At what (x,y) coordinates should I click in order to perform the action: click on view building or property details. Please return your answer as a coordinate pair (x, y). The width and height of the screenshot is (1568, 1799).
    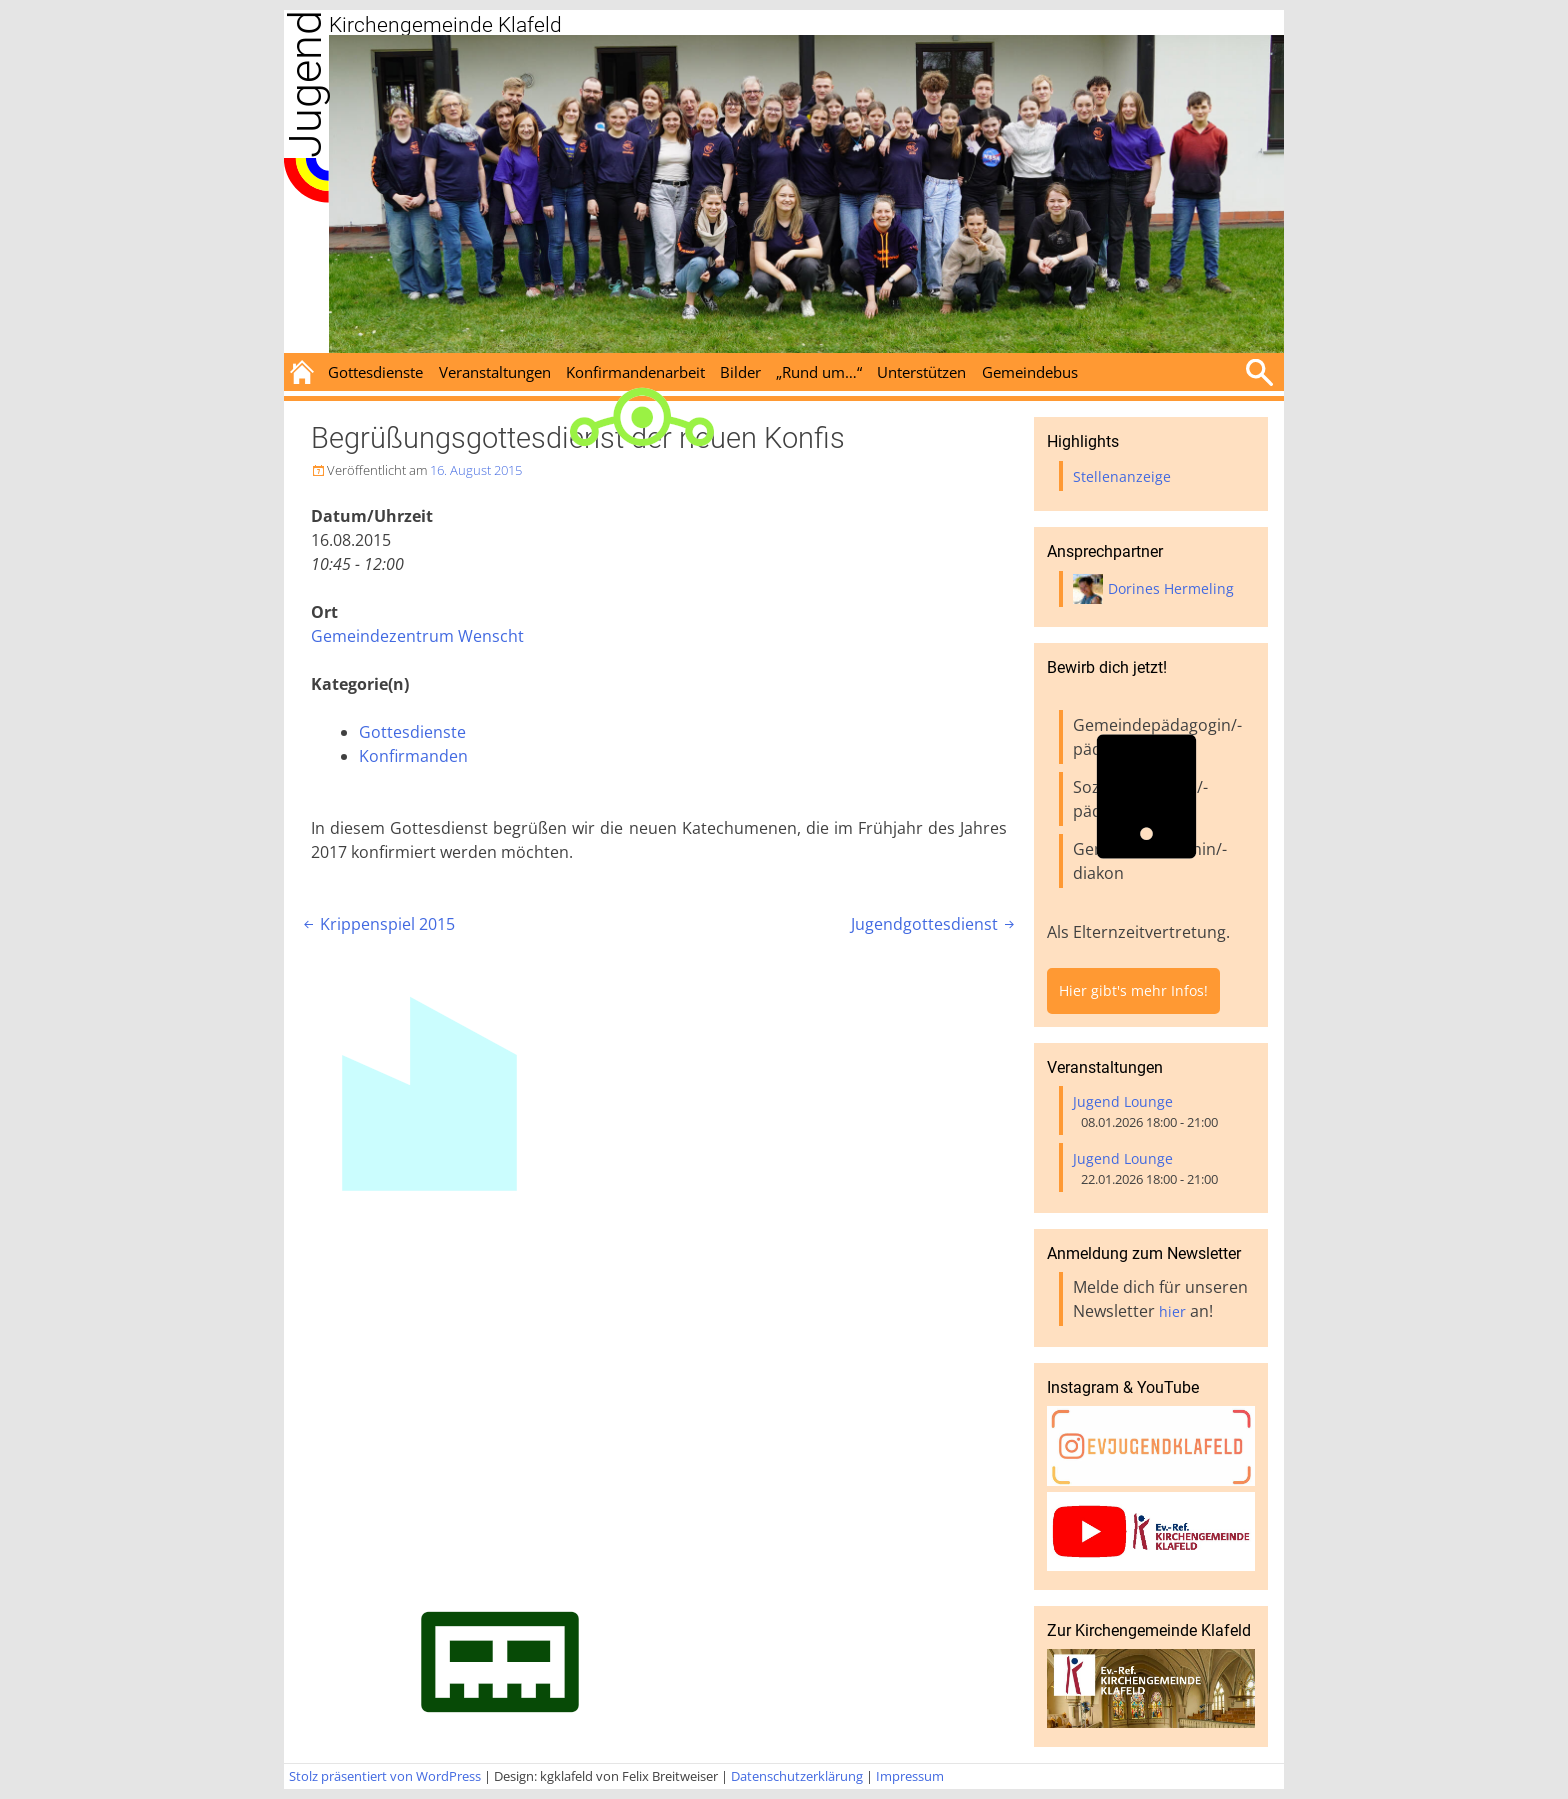
    Looking at the image, I should click on (429, 1103).